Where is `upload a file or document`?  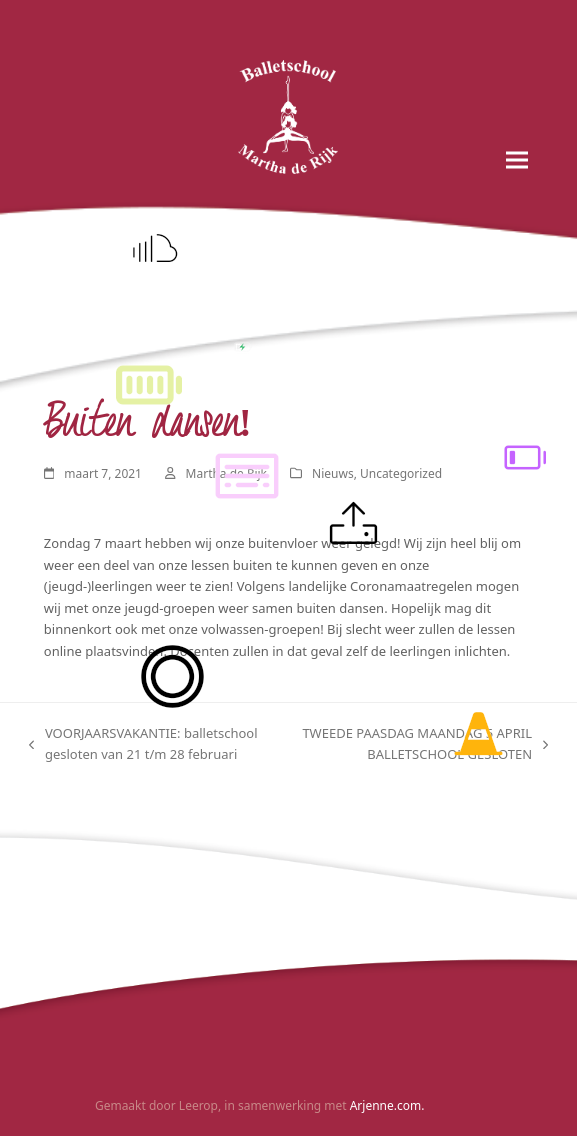
upload a file or document is located at coordinates (353, 525).